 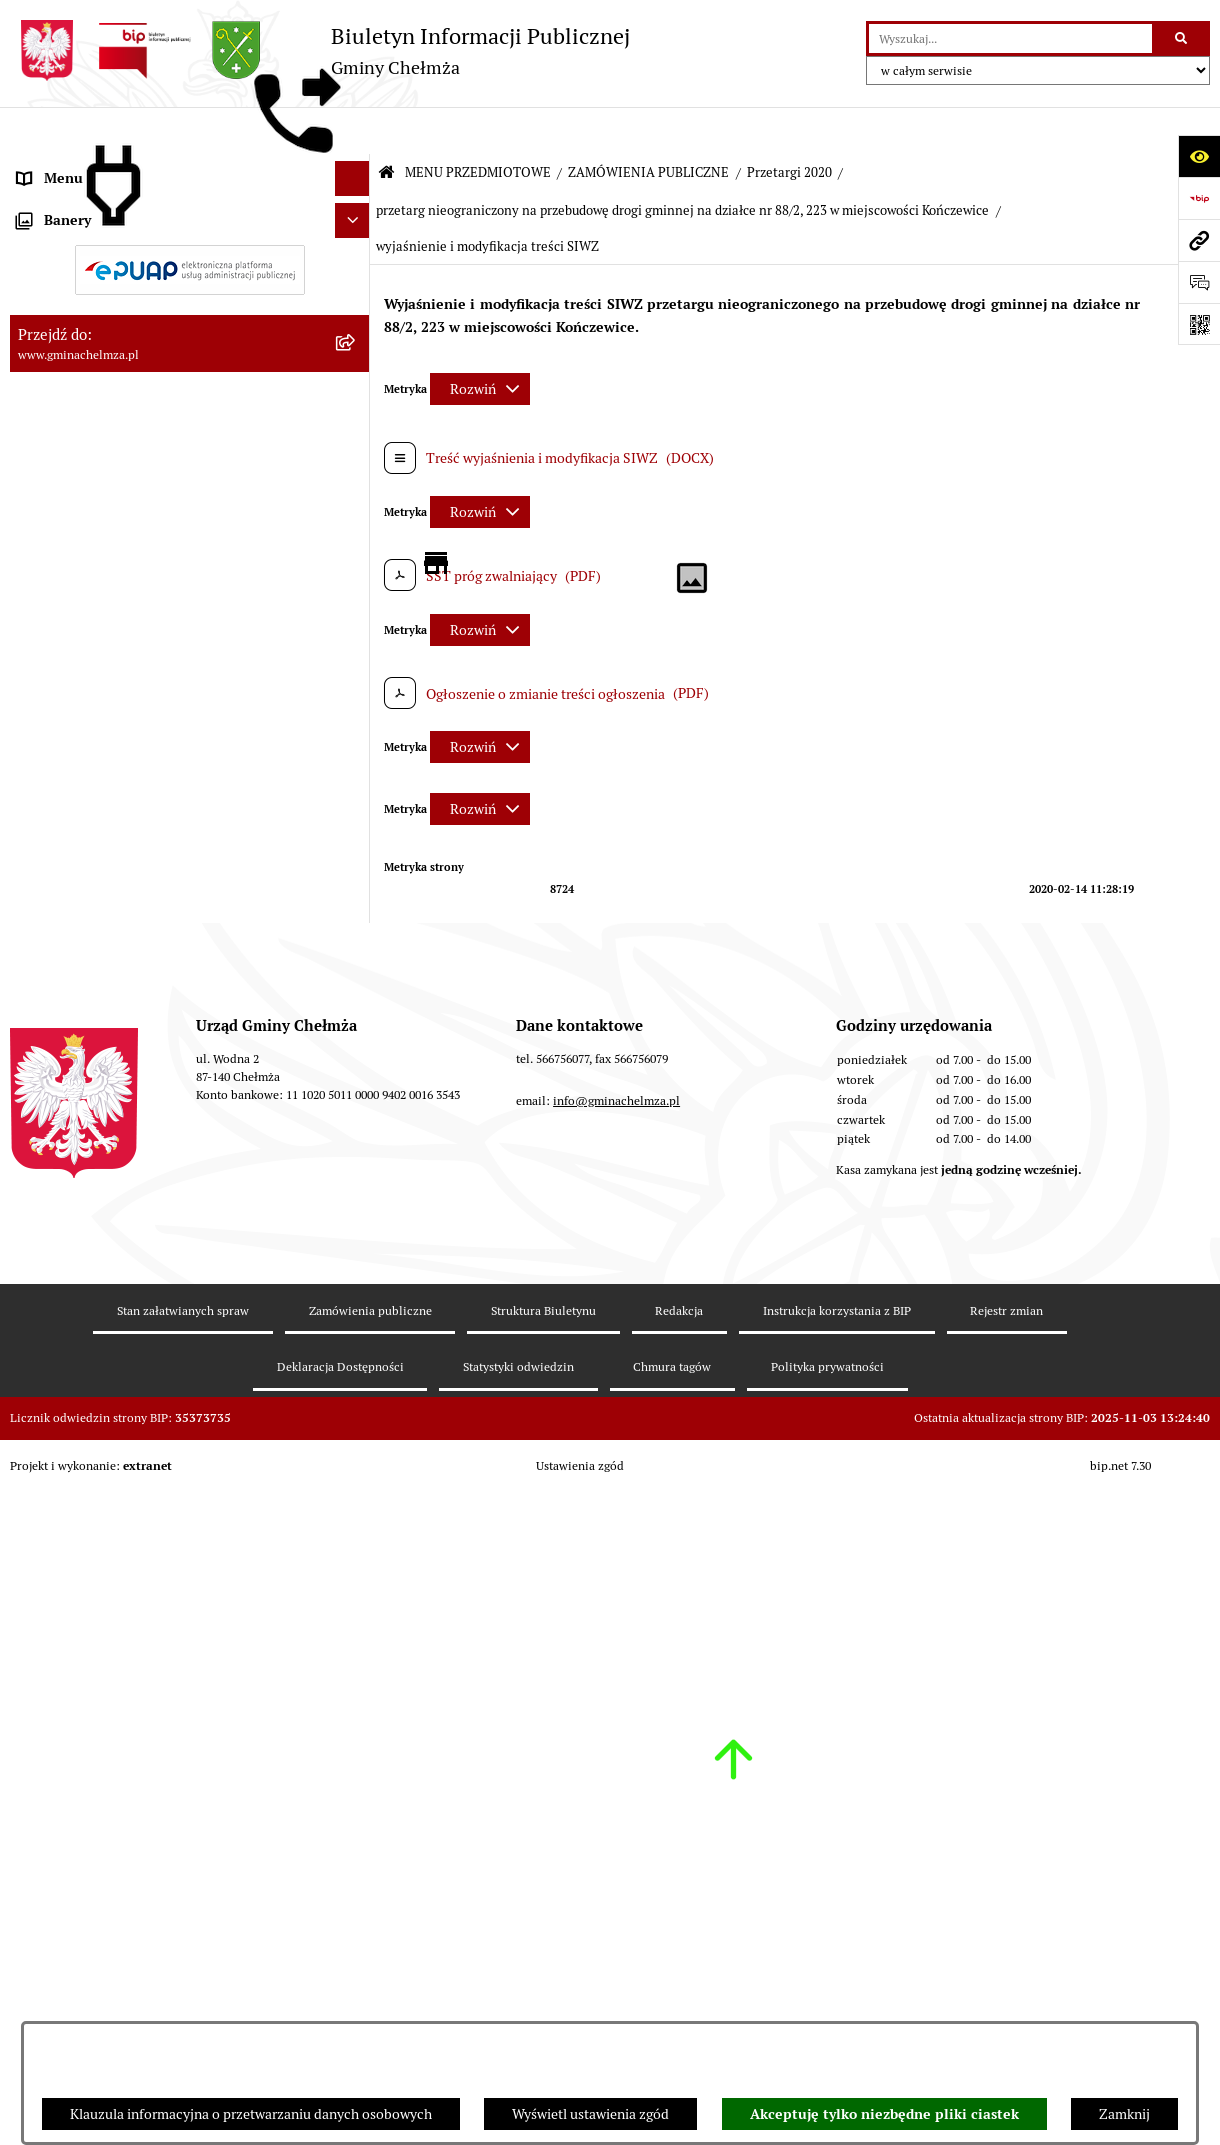 I want to click on find nearby stores or shopping locations, so click(x=436, y=563).